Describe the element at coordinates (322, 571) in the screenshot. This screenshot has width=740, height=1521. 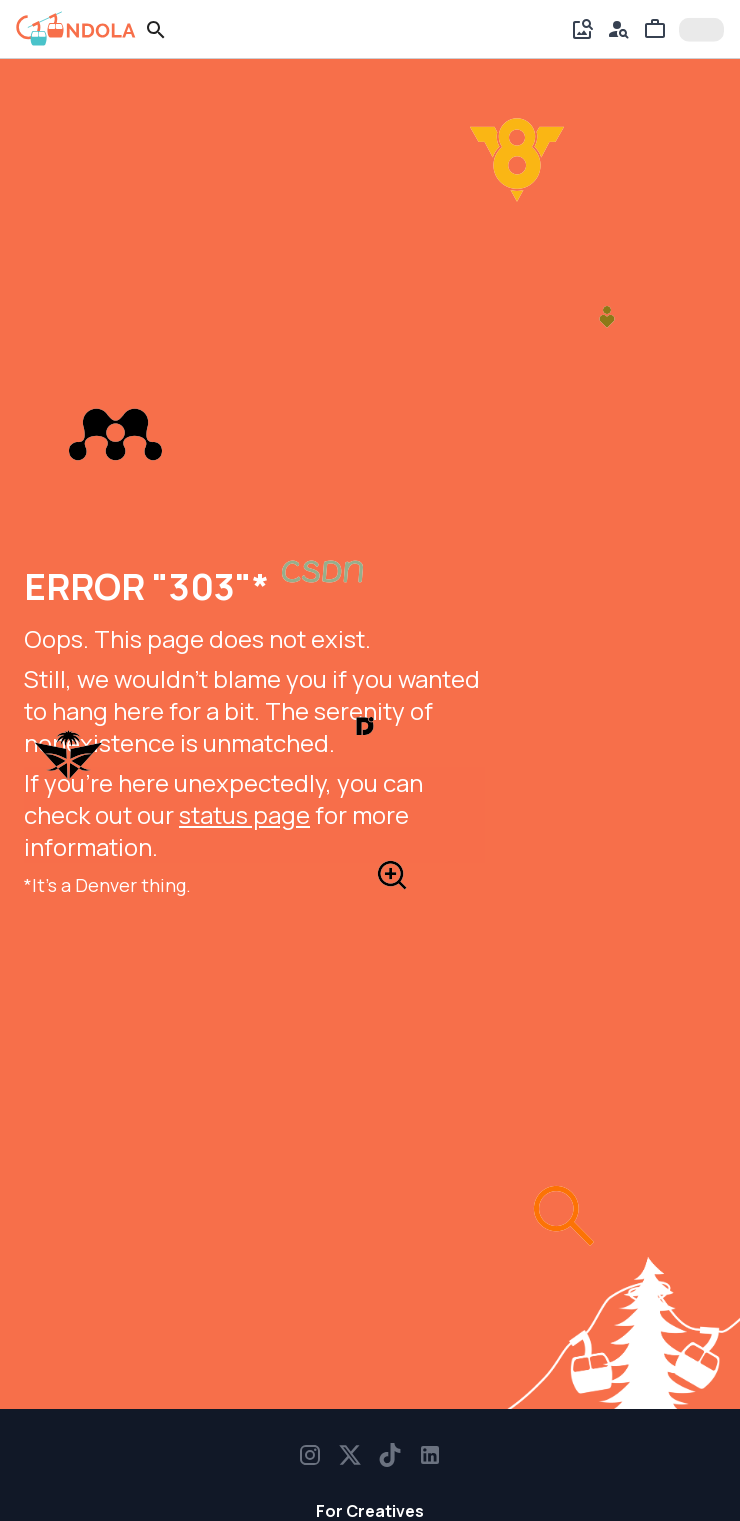
I see `visit CSDN developer community` at that location.